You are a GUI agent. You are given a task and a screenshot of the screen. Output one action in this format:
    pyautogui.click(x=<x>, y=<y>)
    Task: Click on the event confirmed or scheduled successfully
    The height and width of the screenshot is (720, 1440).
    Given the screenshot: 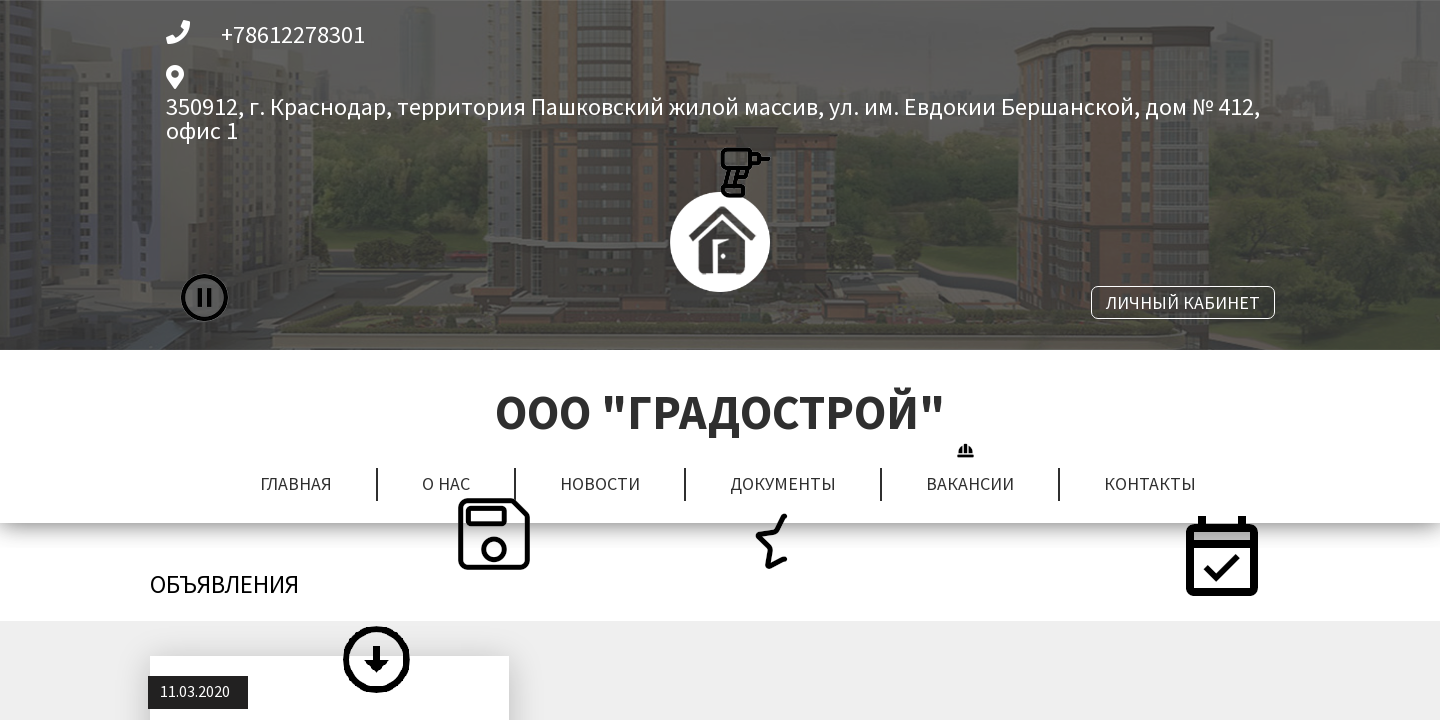 What is the action you would take?
    pyautogui.click(x=1222, y=560)
    